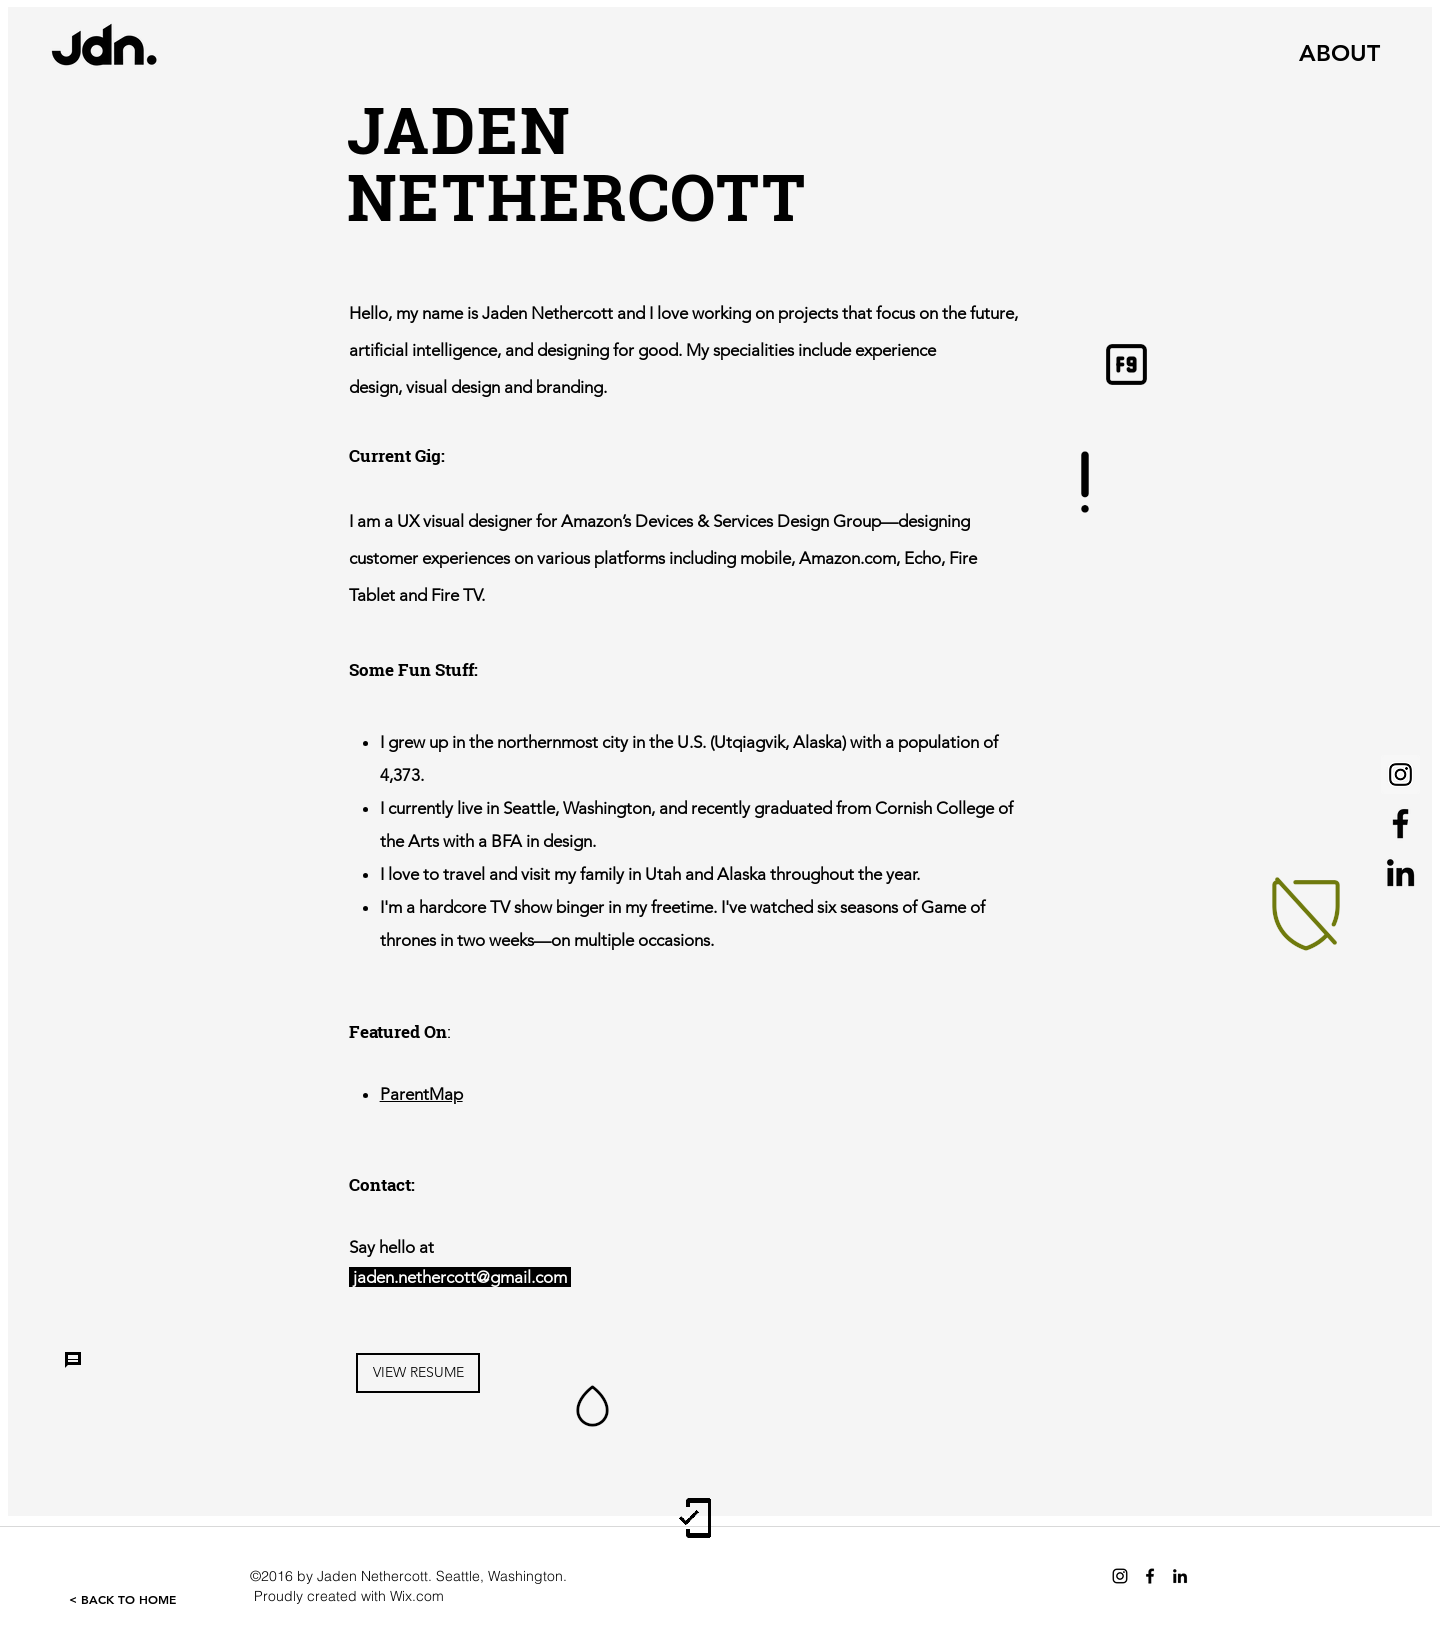  I want to click on indicates a warning or alert requiring attention, so click(1085, 482).